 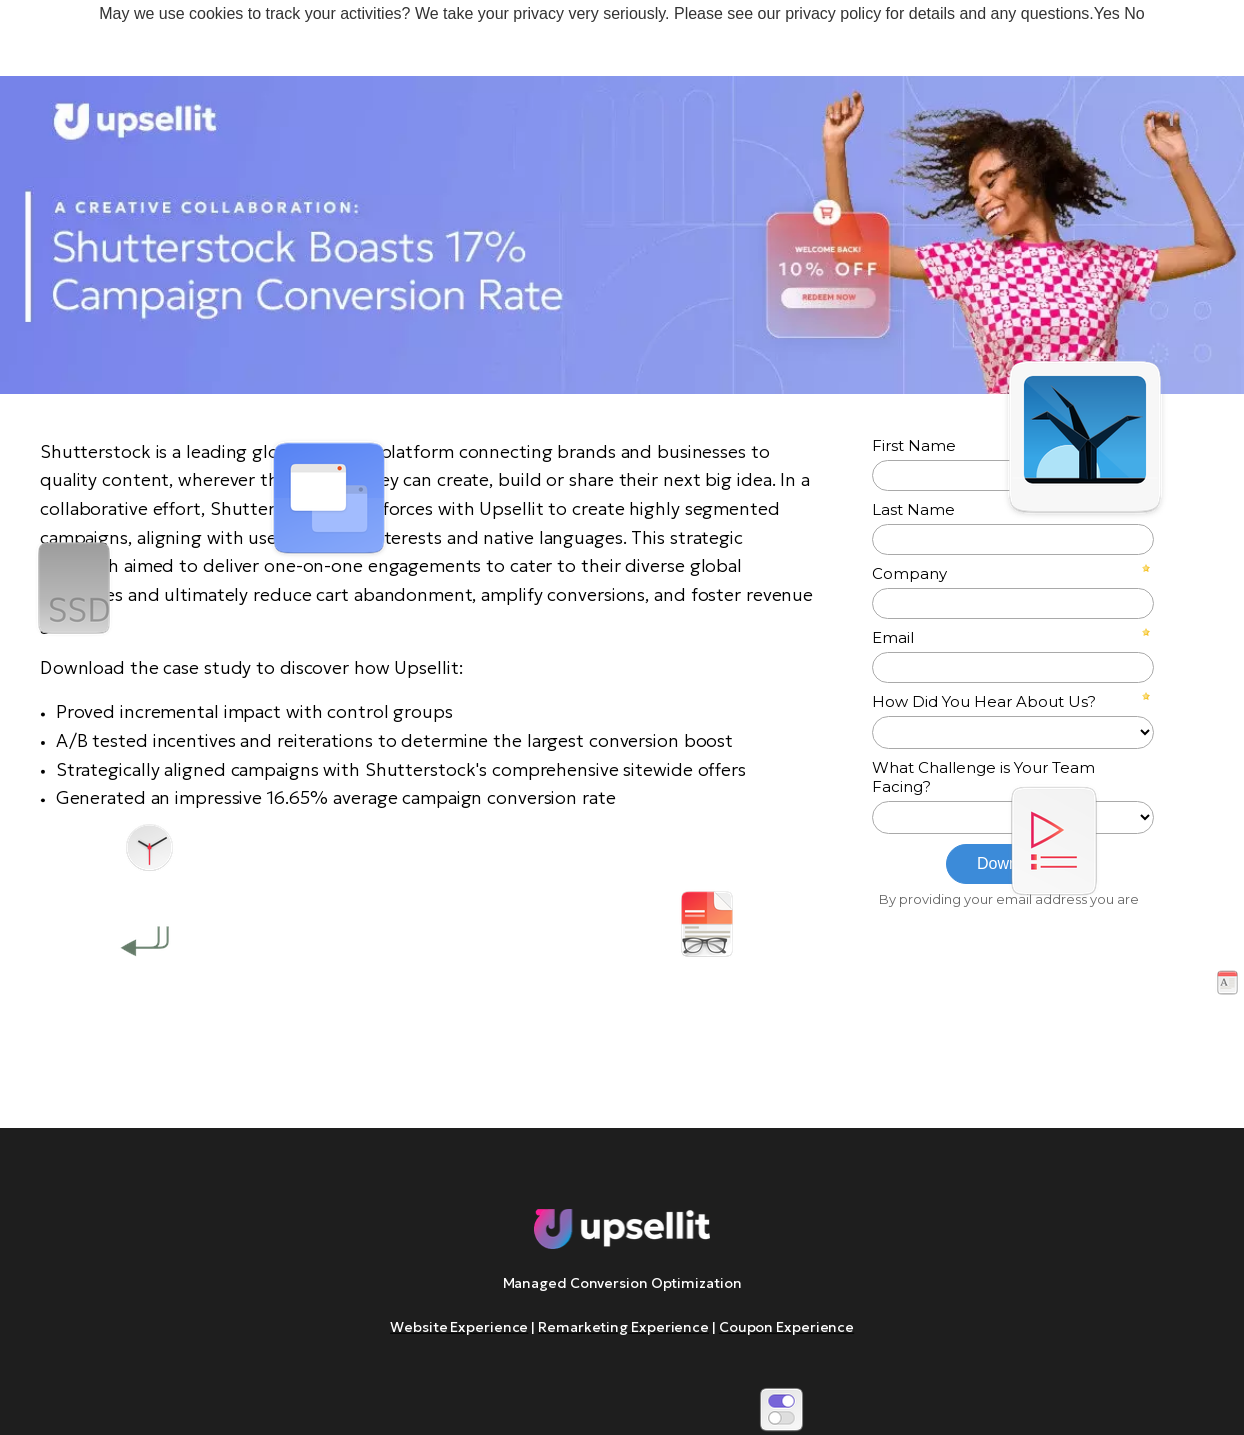 I want to click on open shotwell photo manager, so click(x=1085, y=437).